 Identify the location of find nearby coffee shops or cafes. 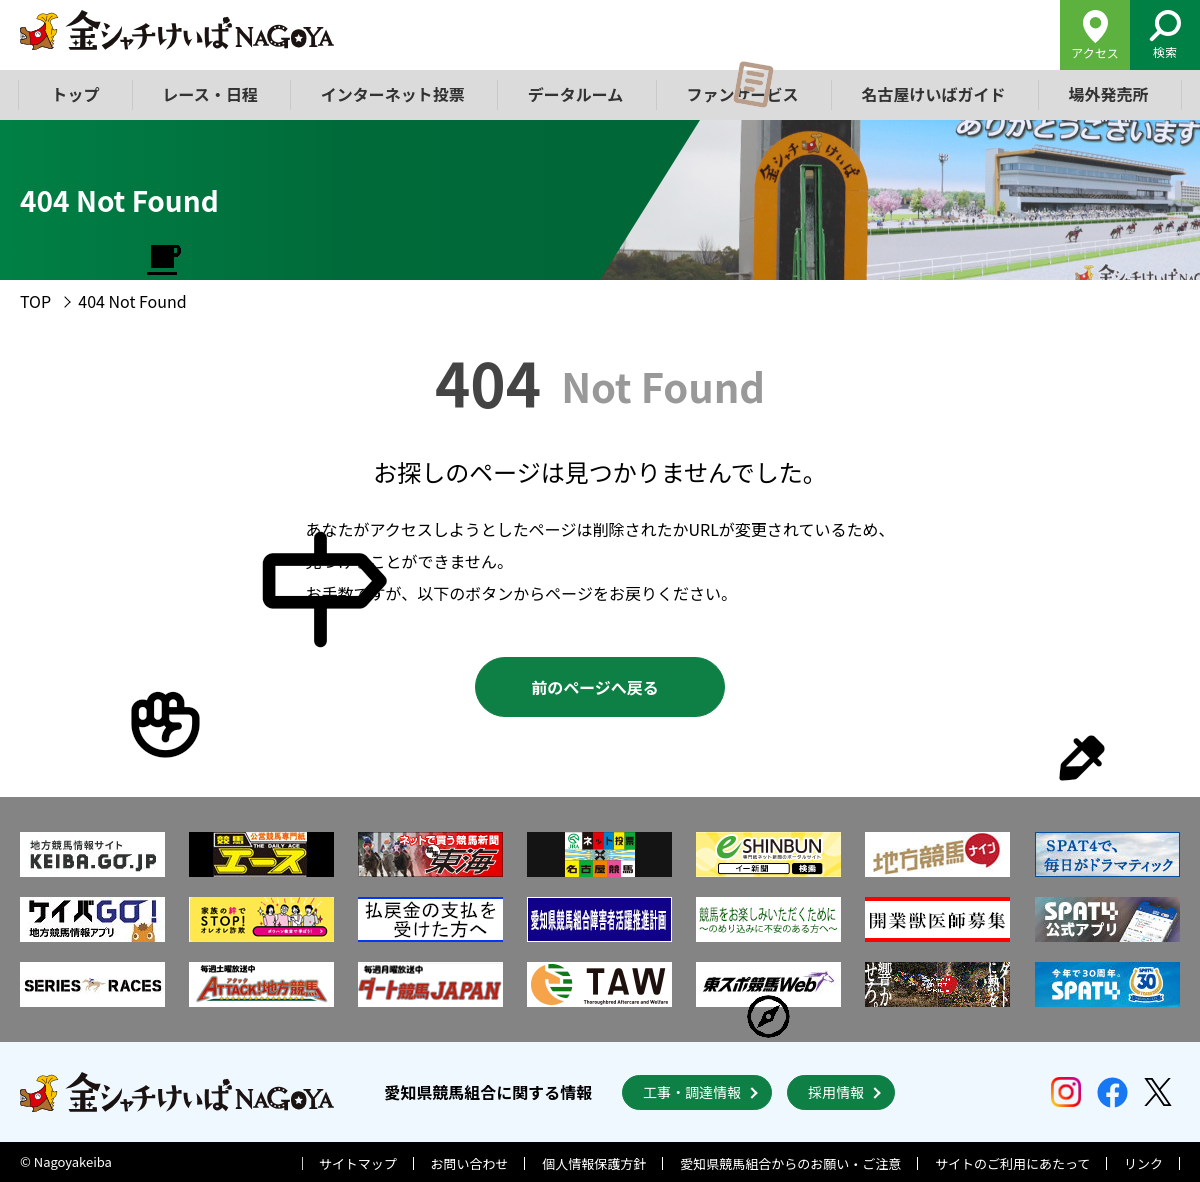
(164, 260).